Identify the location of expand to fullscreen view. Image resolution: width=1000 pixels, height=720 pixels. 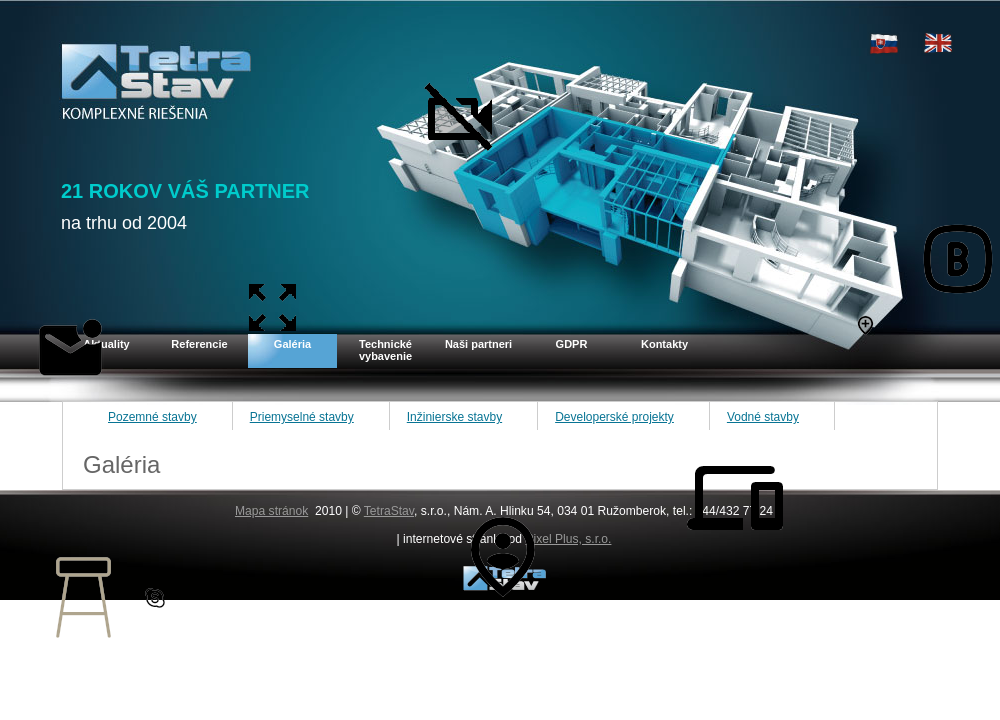
(272, 307).